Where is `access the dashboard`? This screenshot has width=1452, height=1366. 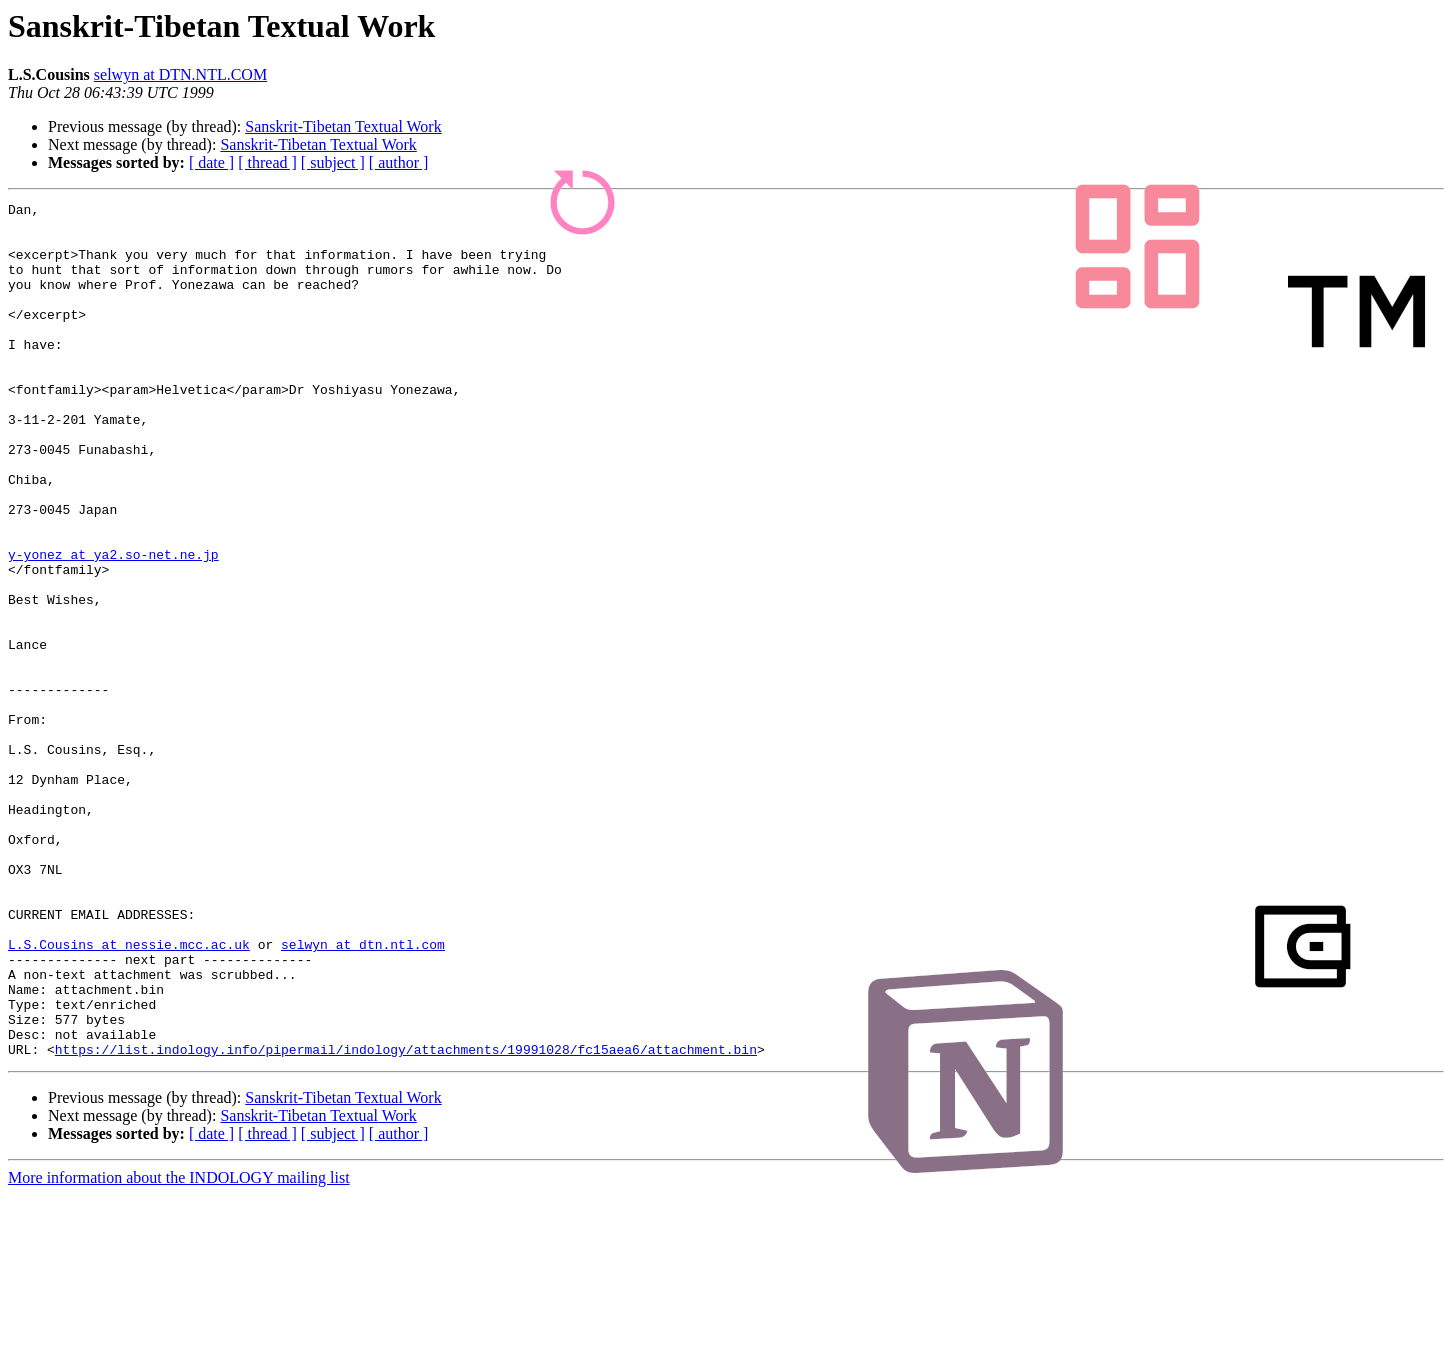
access the dashboard is located at coordinates (1137, 246).